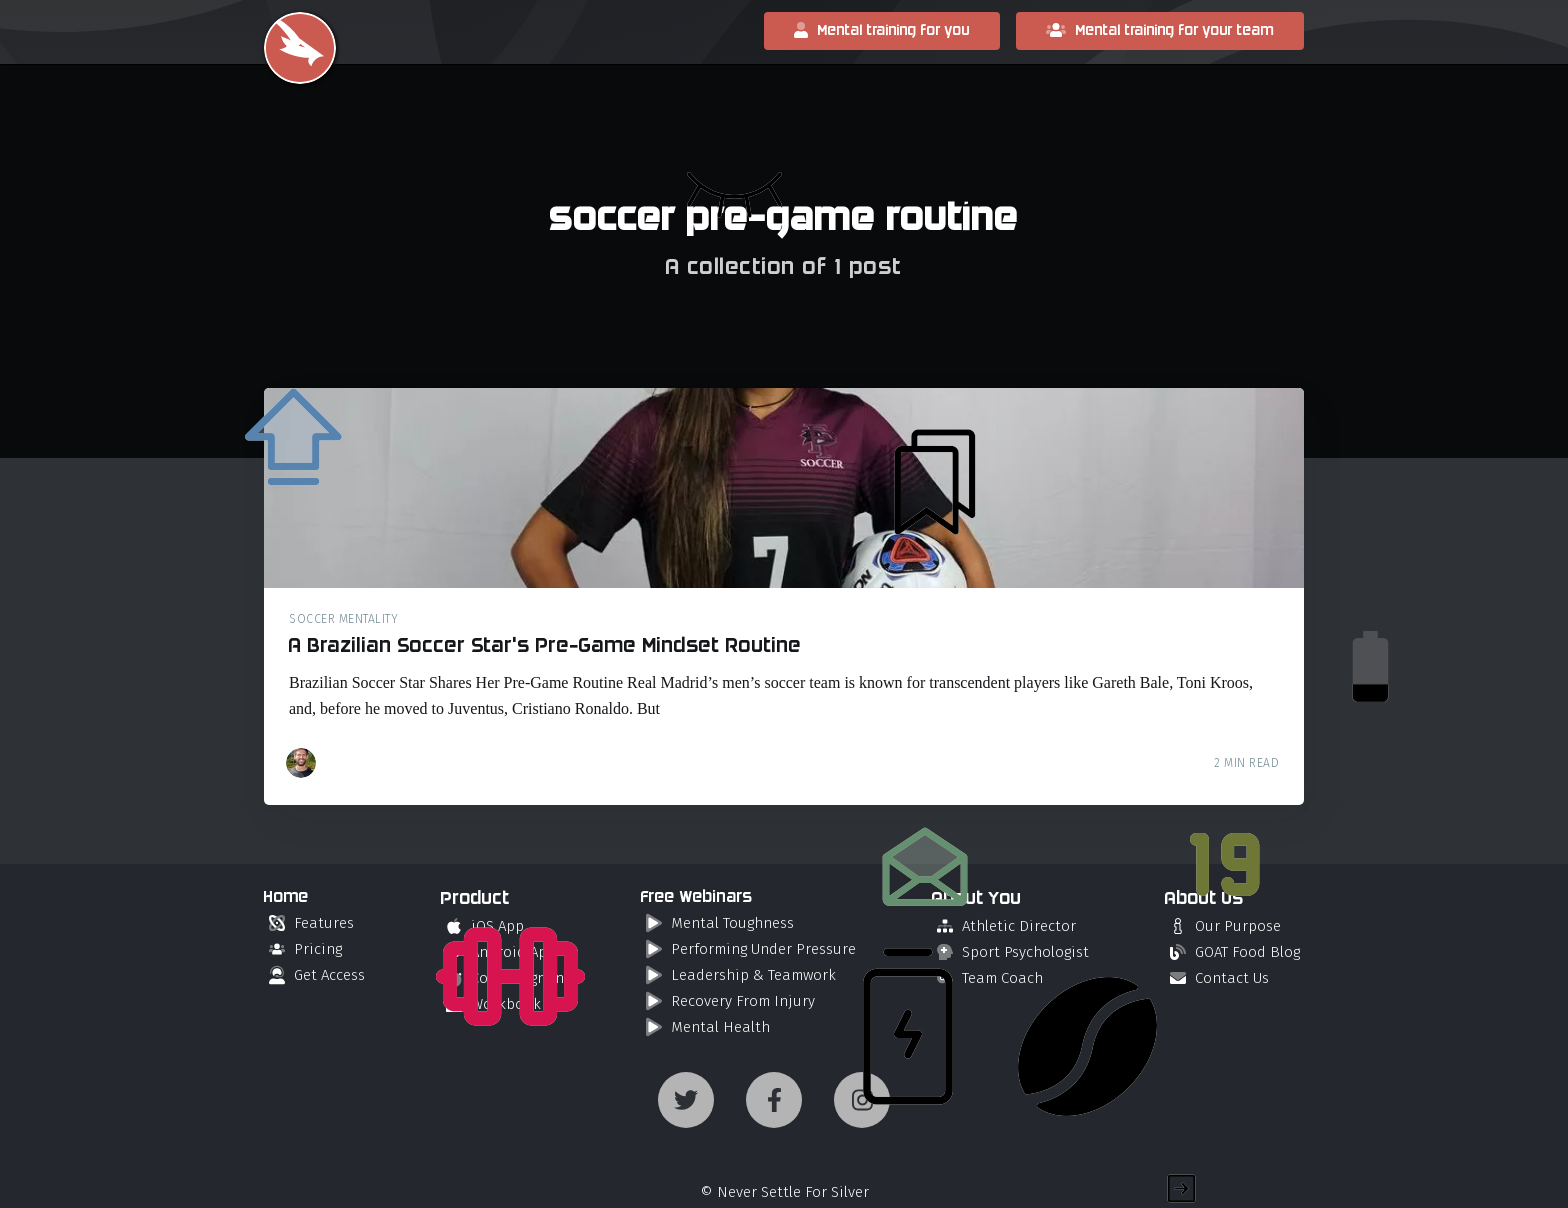  What do you see at coordinates (734, 185) in the screenshot?
I see `hide password or sensitive content` at bounding box center [734, 185].